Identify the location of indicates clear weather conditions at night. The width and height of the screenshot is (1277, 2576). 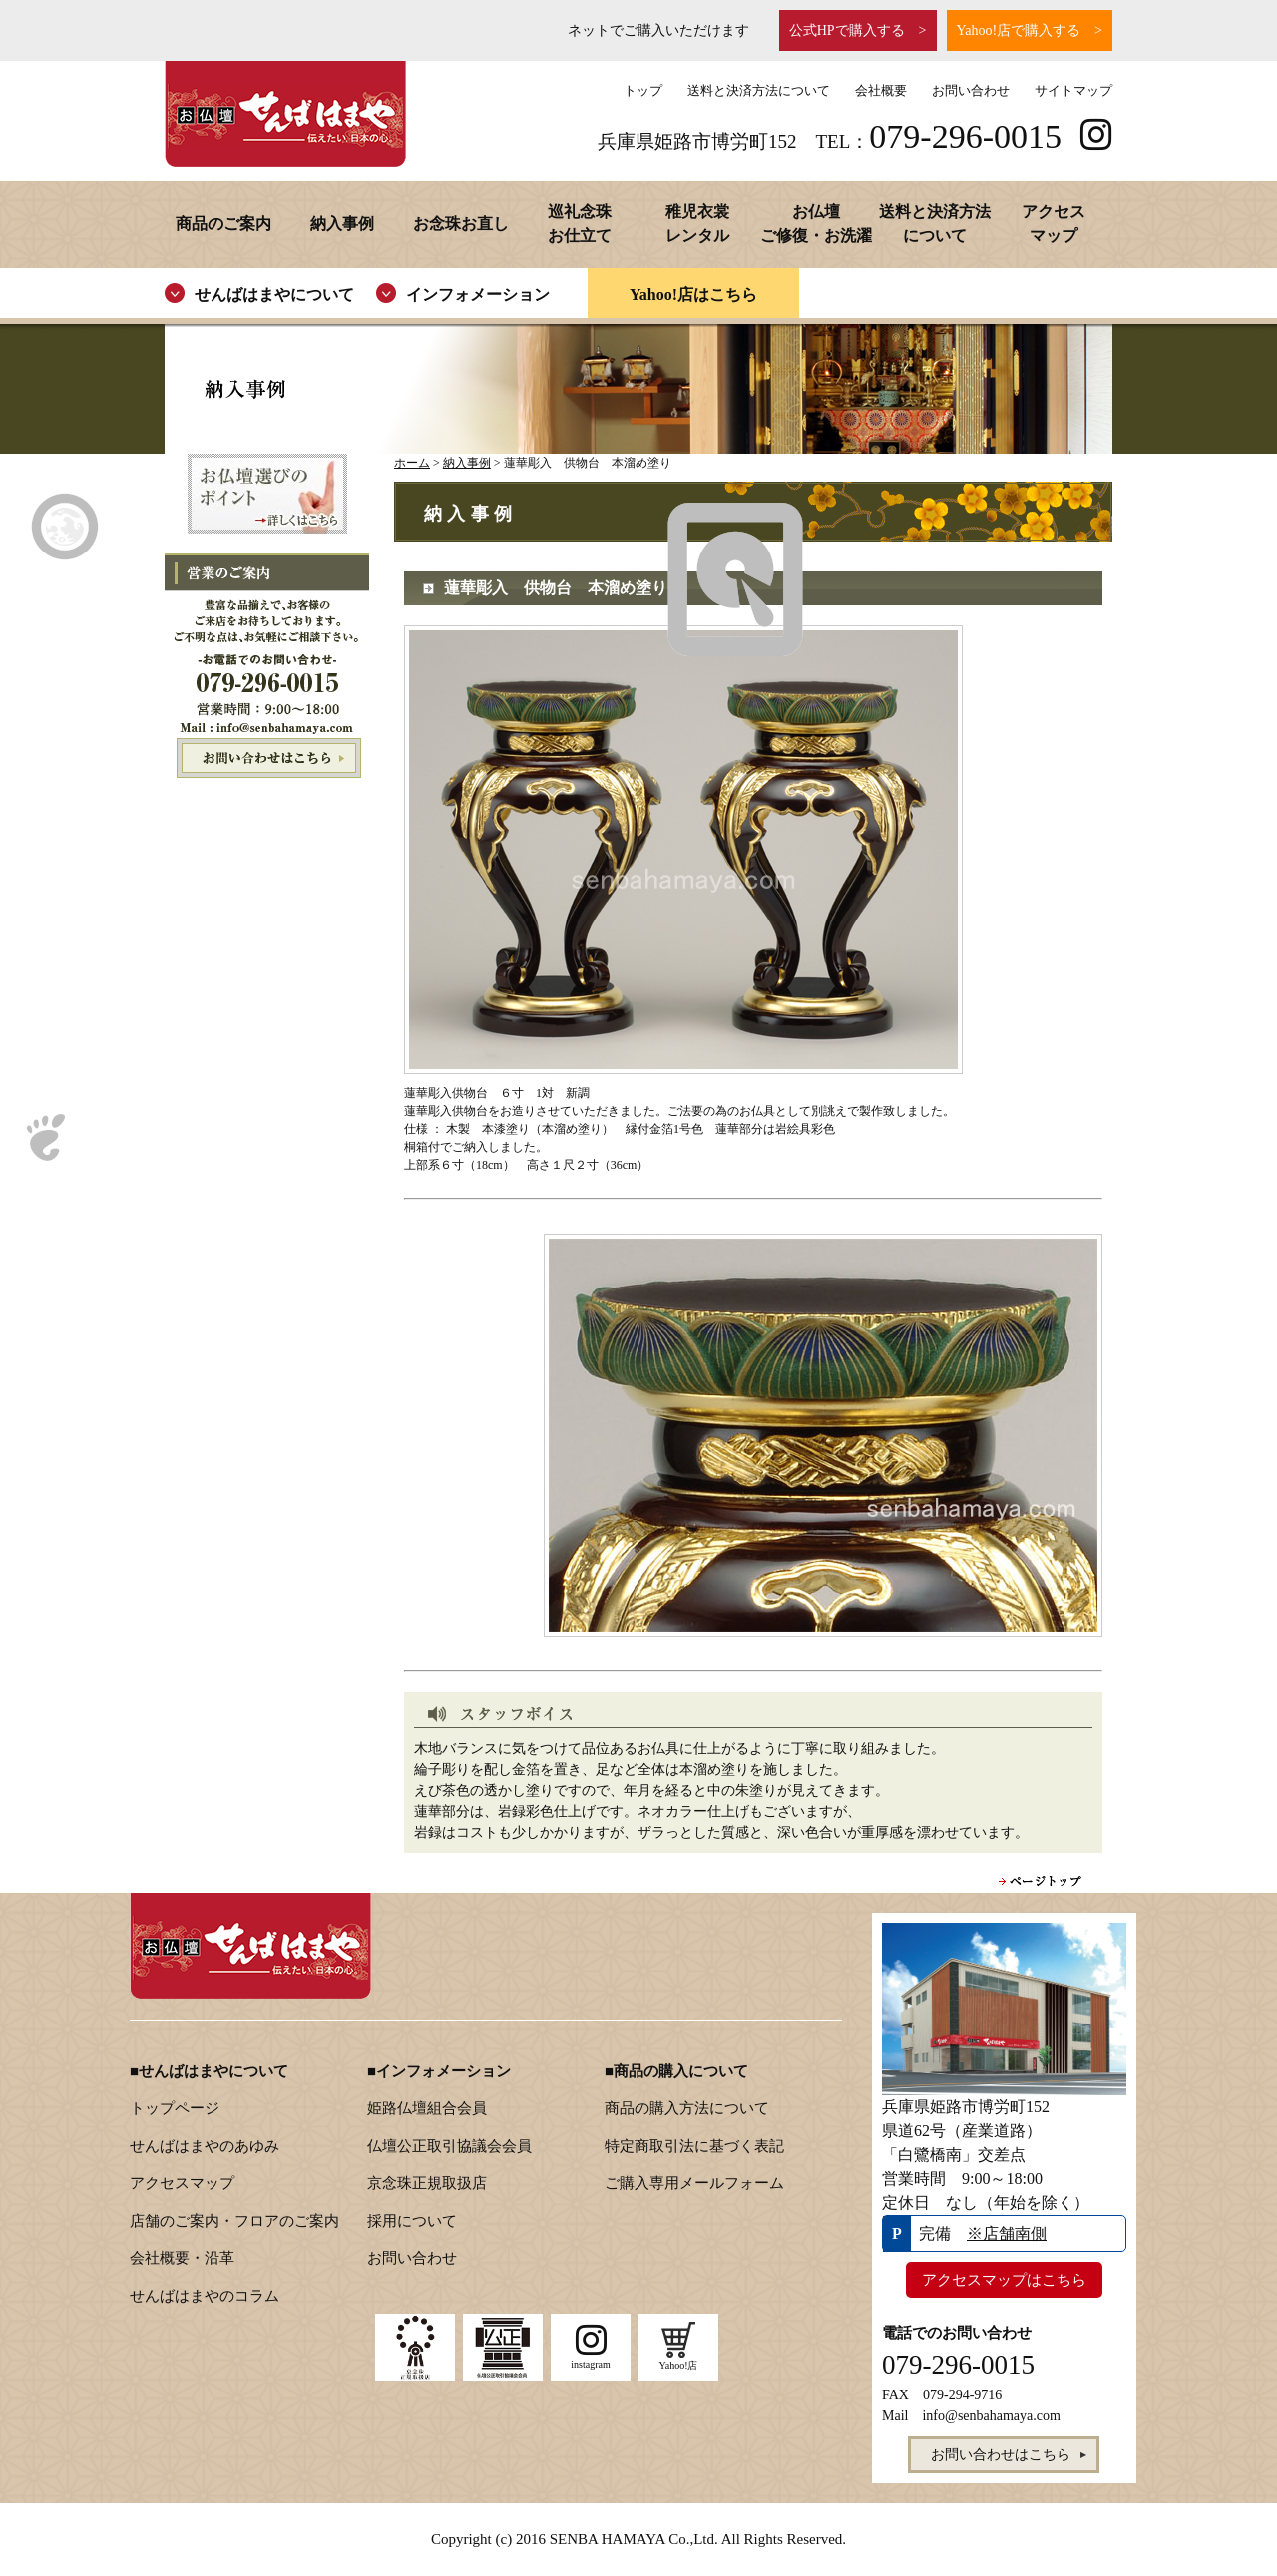
(65, 527).